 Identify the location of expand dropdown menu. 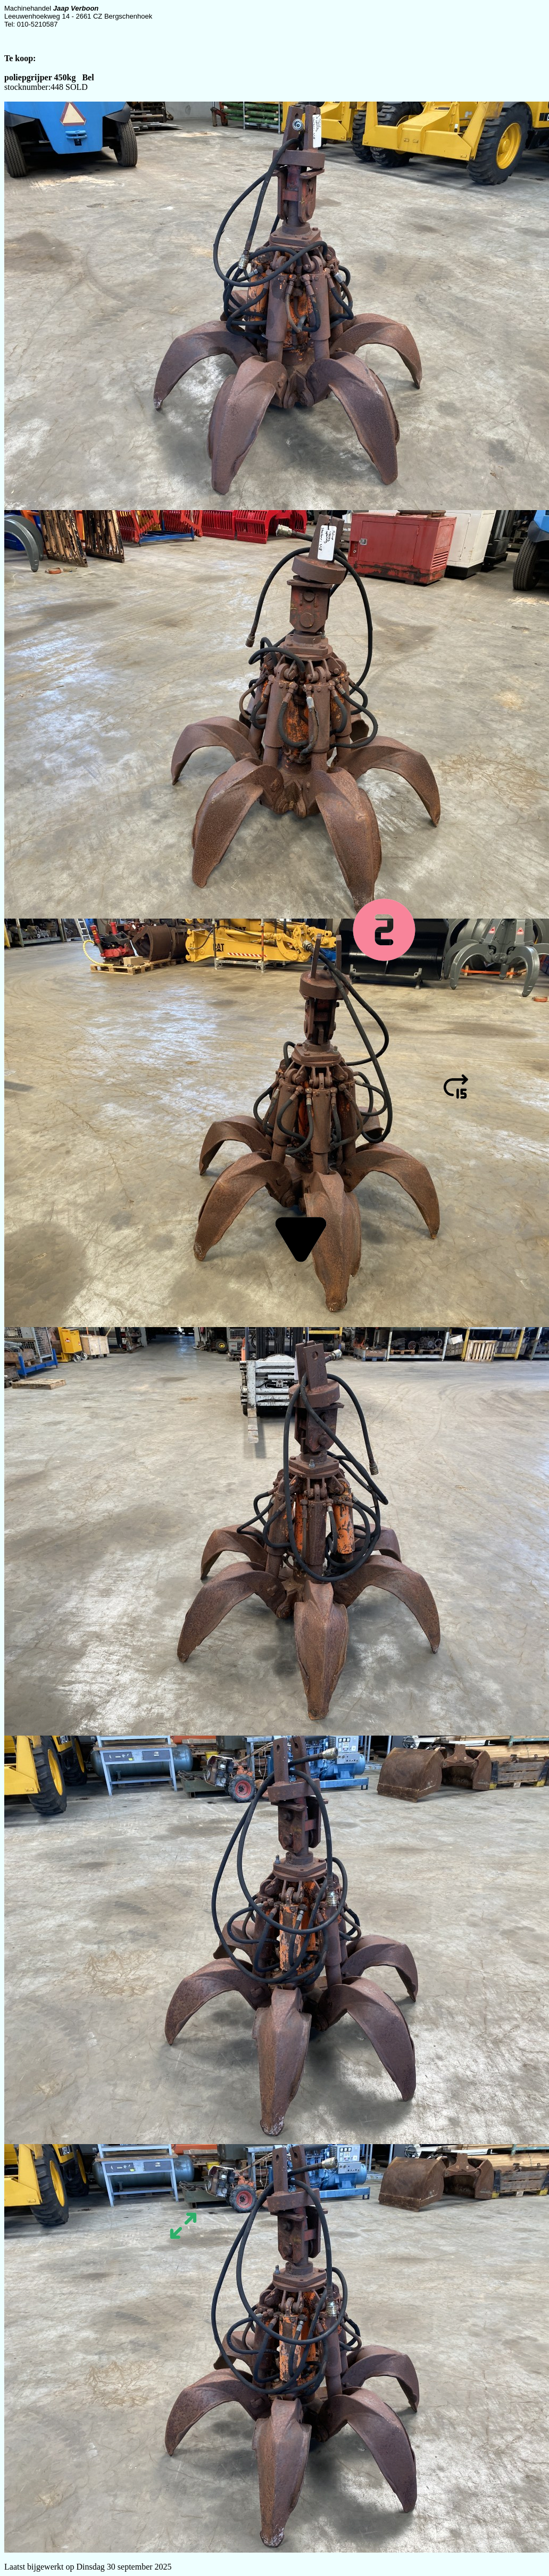
(301, 1238).